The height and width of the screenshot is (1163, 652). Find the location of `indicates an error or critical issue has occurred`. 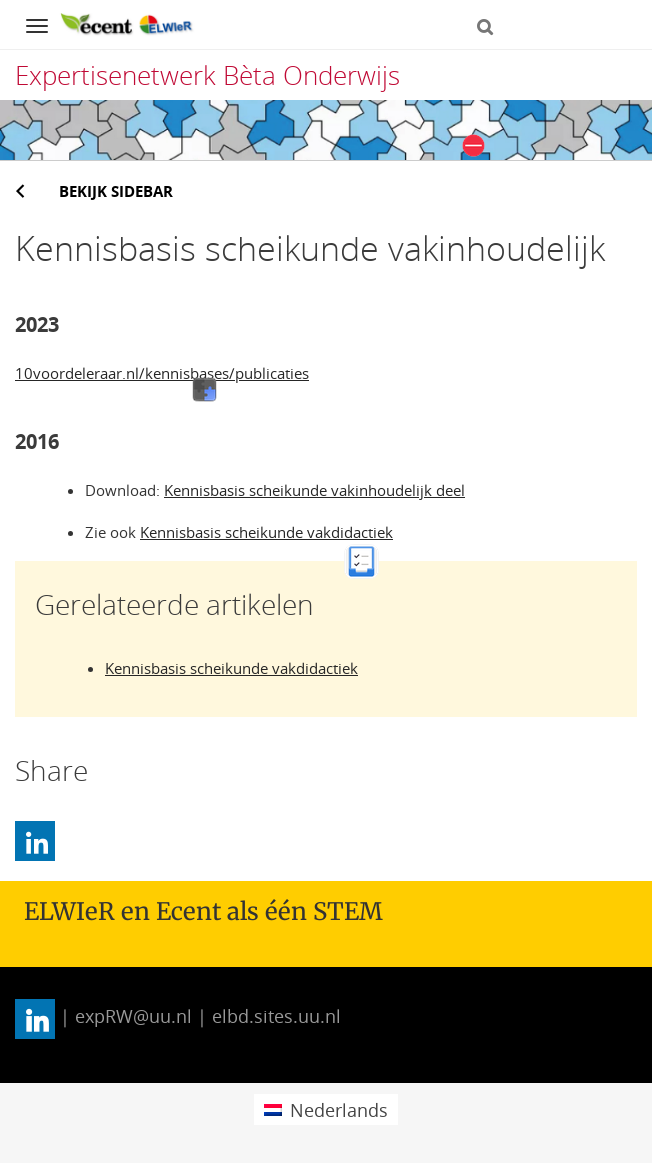

indicates an error or critical issue has occurred is located at coordinates (473, 145).